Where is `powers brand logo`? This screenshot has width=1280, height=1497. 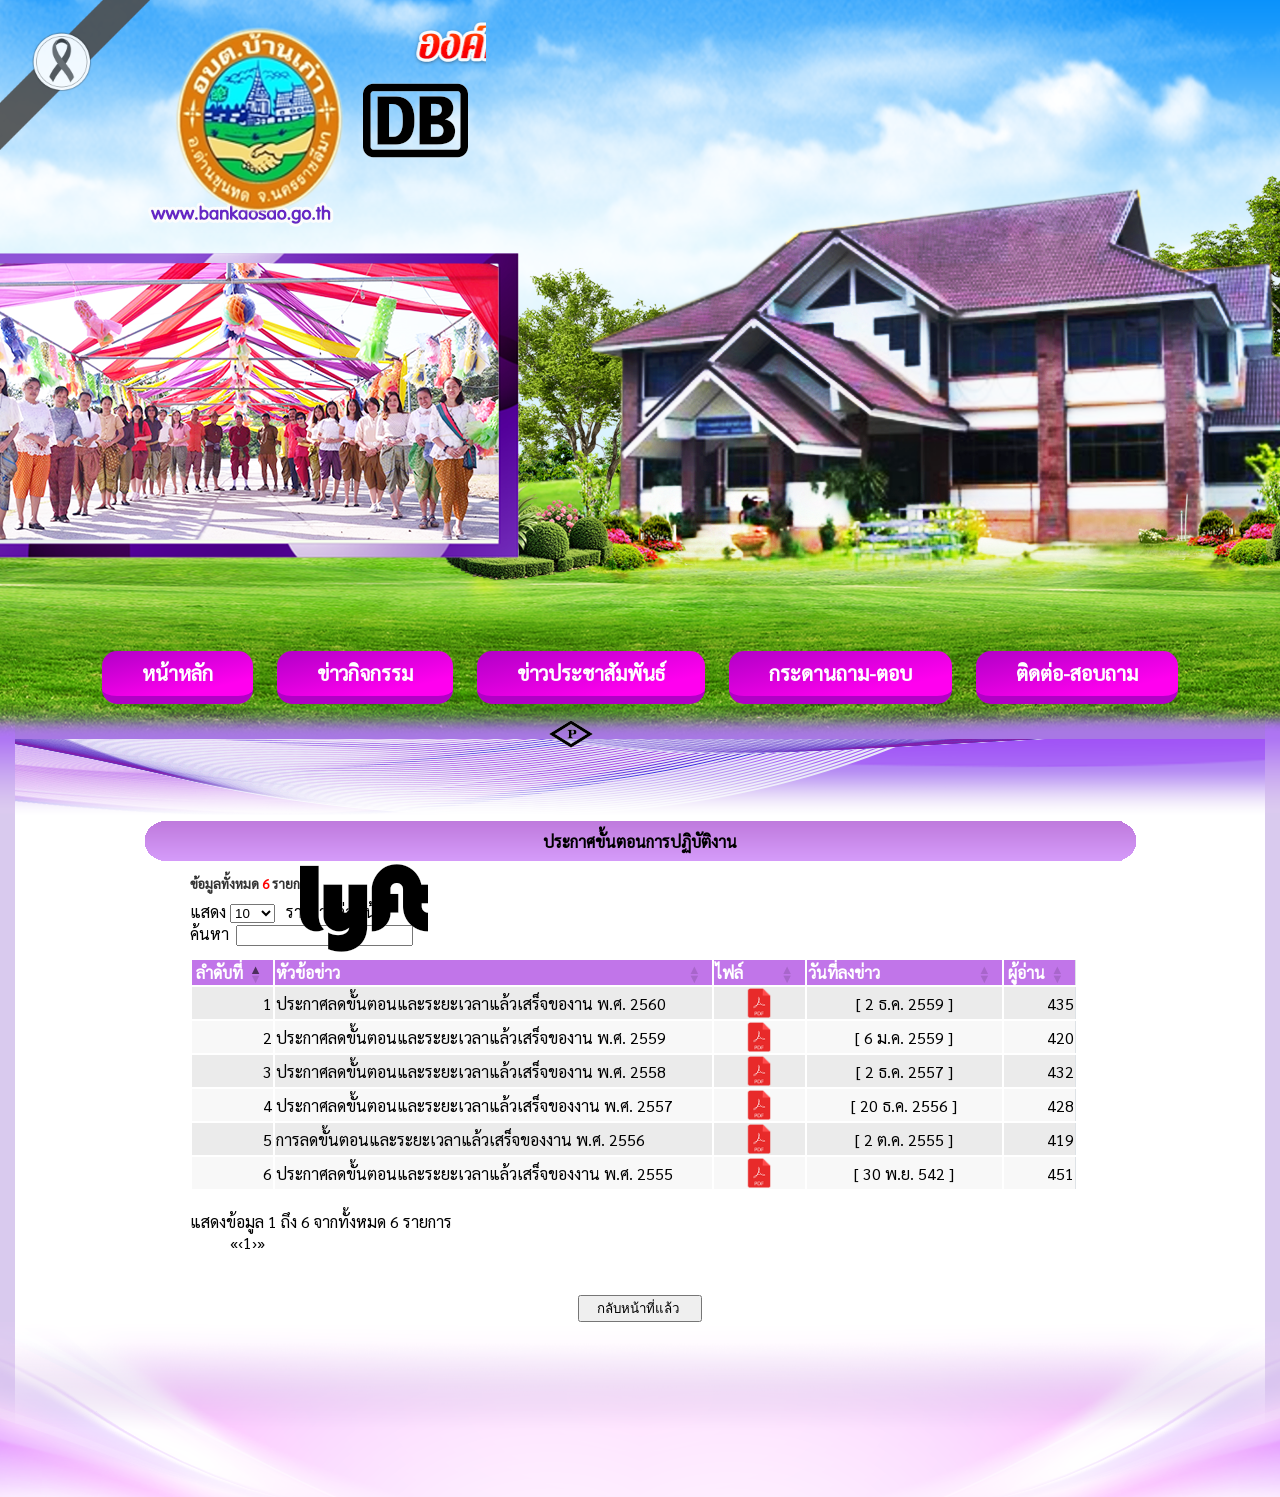 powers brand logo is located at coordinates (571, 734).